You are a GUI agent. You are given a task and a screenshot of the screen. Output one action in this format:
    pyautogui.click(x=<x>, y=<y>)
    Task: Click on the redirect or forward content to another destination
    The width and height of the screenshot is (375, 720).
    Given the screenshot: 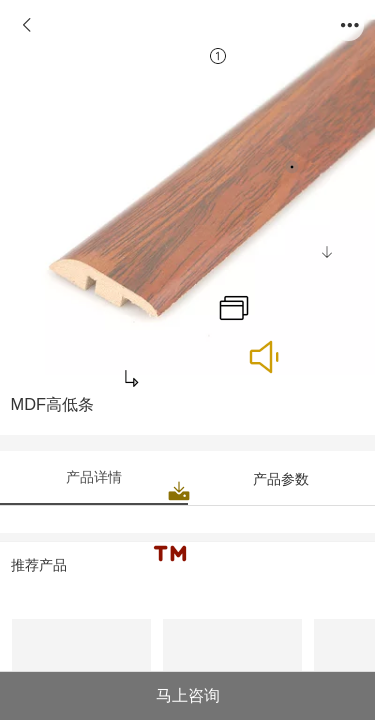 What is the action you would take?
    pyautogui.click(x=130, y=378)
    